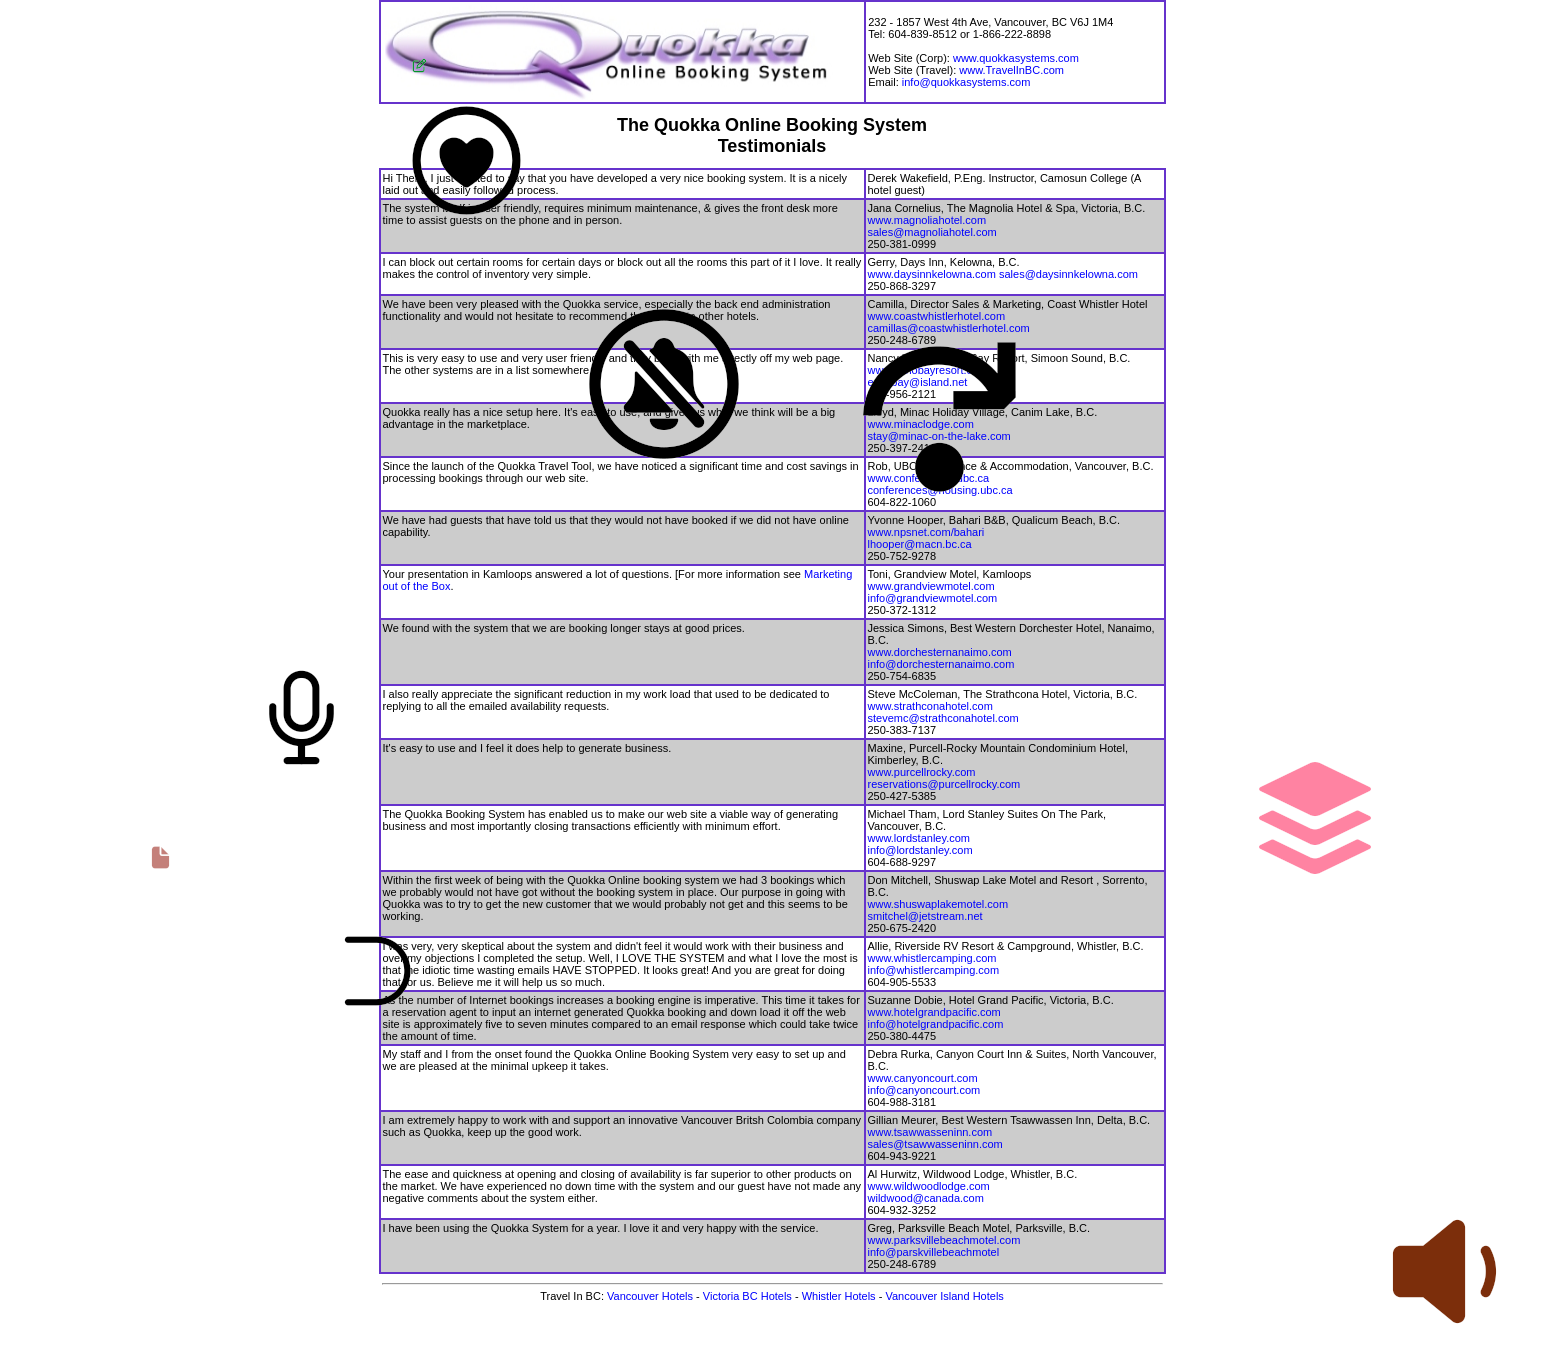  Describe the element at coordinates (664, 384) in the screenshot. I see `mute notifications` at that location.